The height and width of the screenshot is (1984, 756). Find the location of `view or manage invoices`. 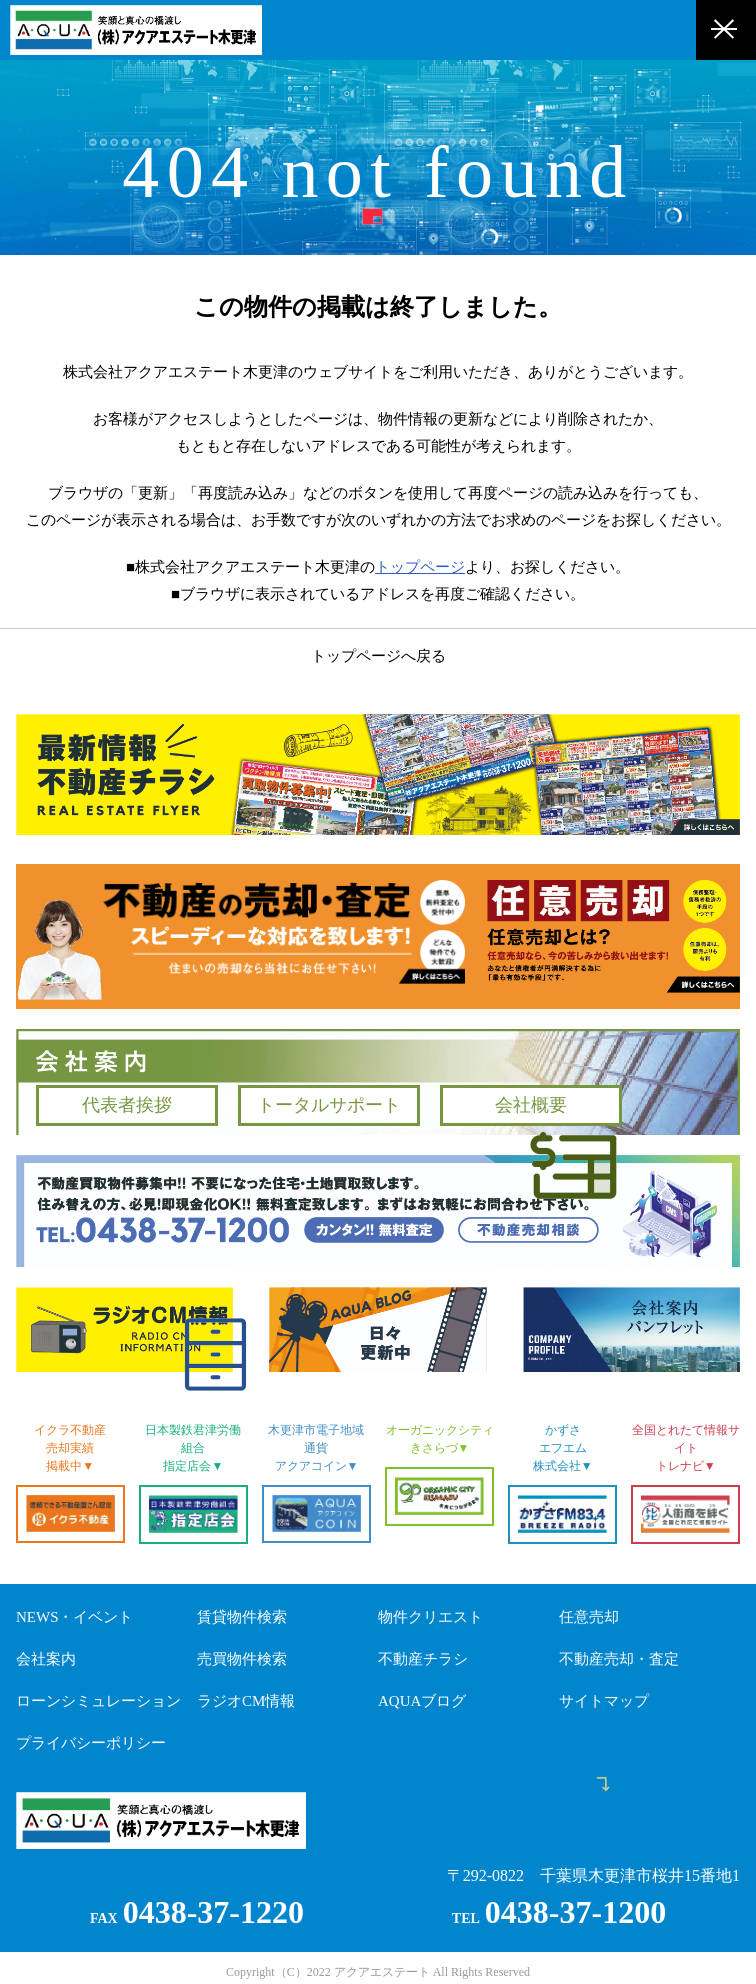

view or manage invoices is located at coordinates (575, 1167).